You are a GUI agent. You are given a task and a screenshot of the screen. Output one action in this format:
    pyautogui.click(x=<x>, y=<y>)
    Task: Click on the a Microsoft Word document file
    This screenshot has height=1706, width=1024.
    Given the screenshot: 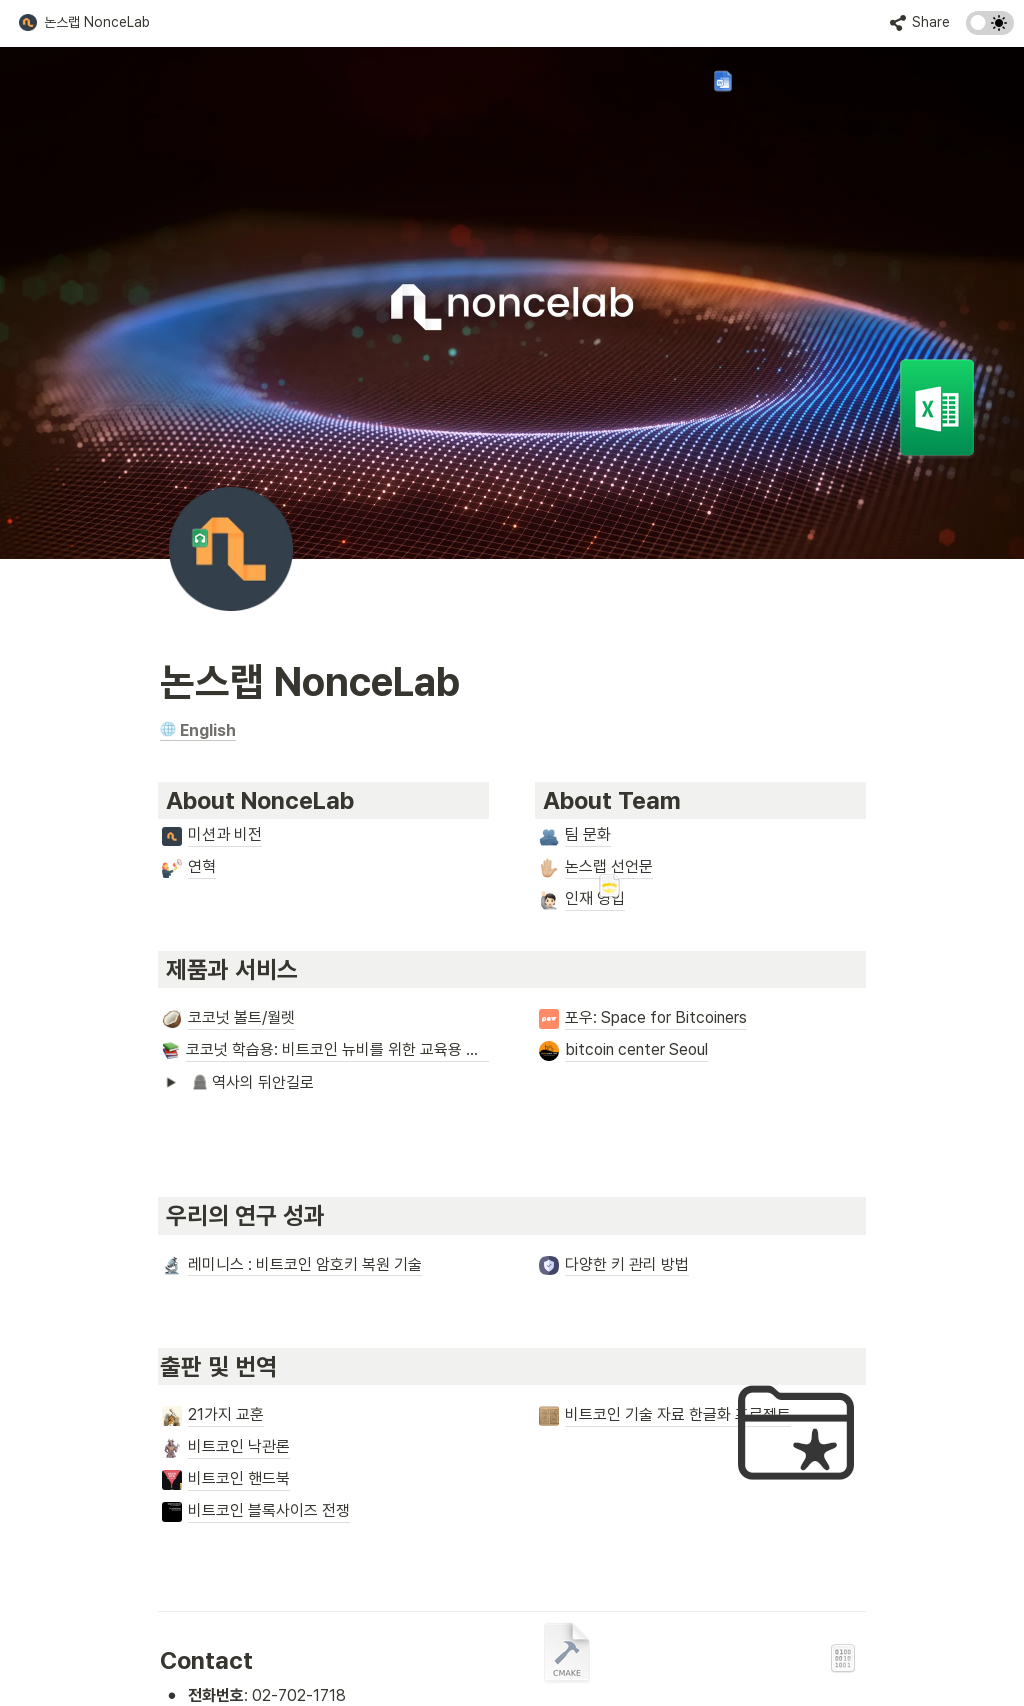 What is the action you would take?
    pyautogui.click(x=723, y=81)
    